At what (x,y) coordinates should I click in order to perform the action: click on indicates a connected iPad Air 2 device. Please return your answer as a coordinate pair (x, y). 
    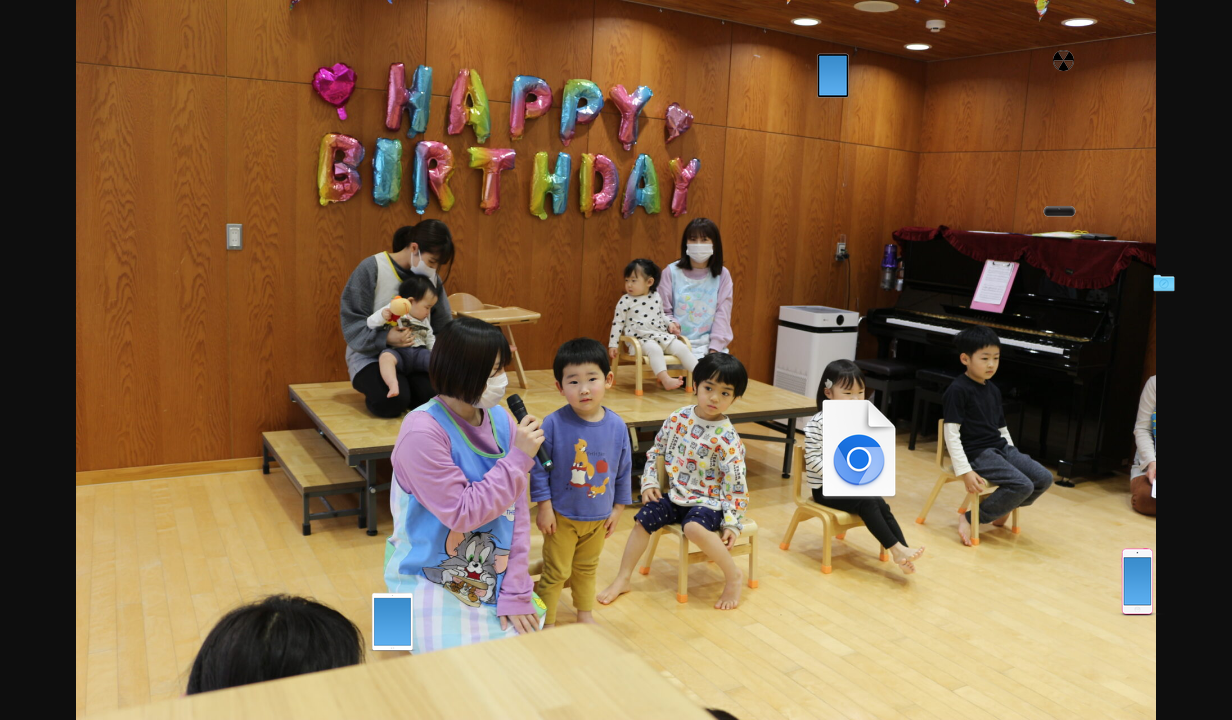
    Looking at the image, I should click on (392, 621).